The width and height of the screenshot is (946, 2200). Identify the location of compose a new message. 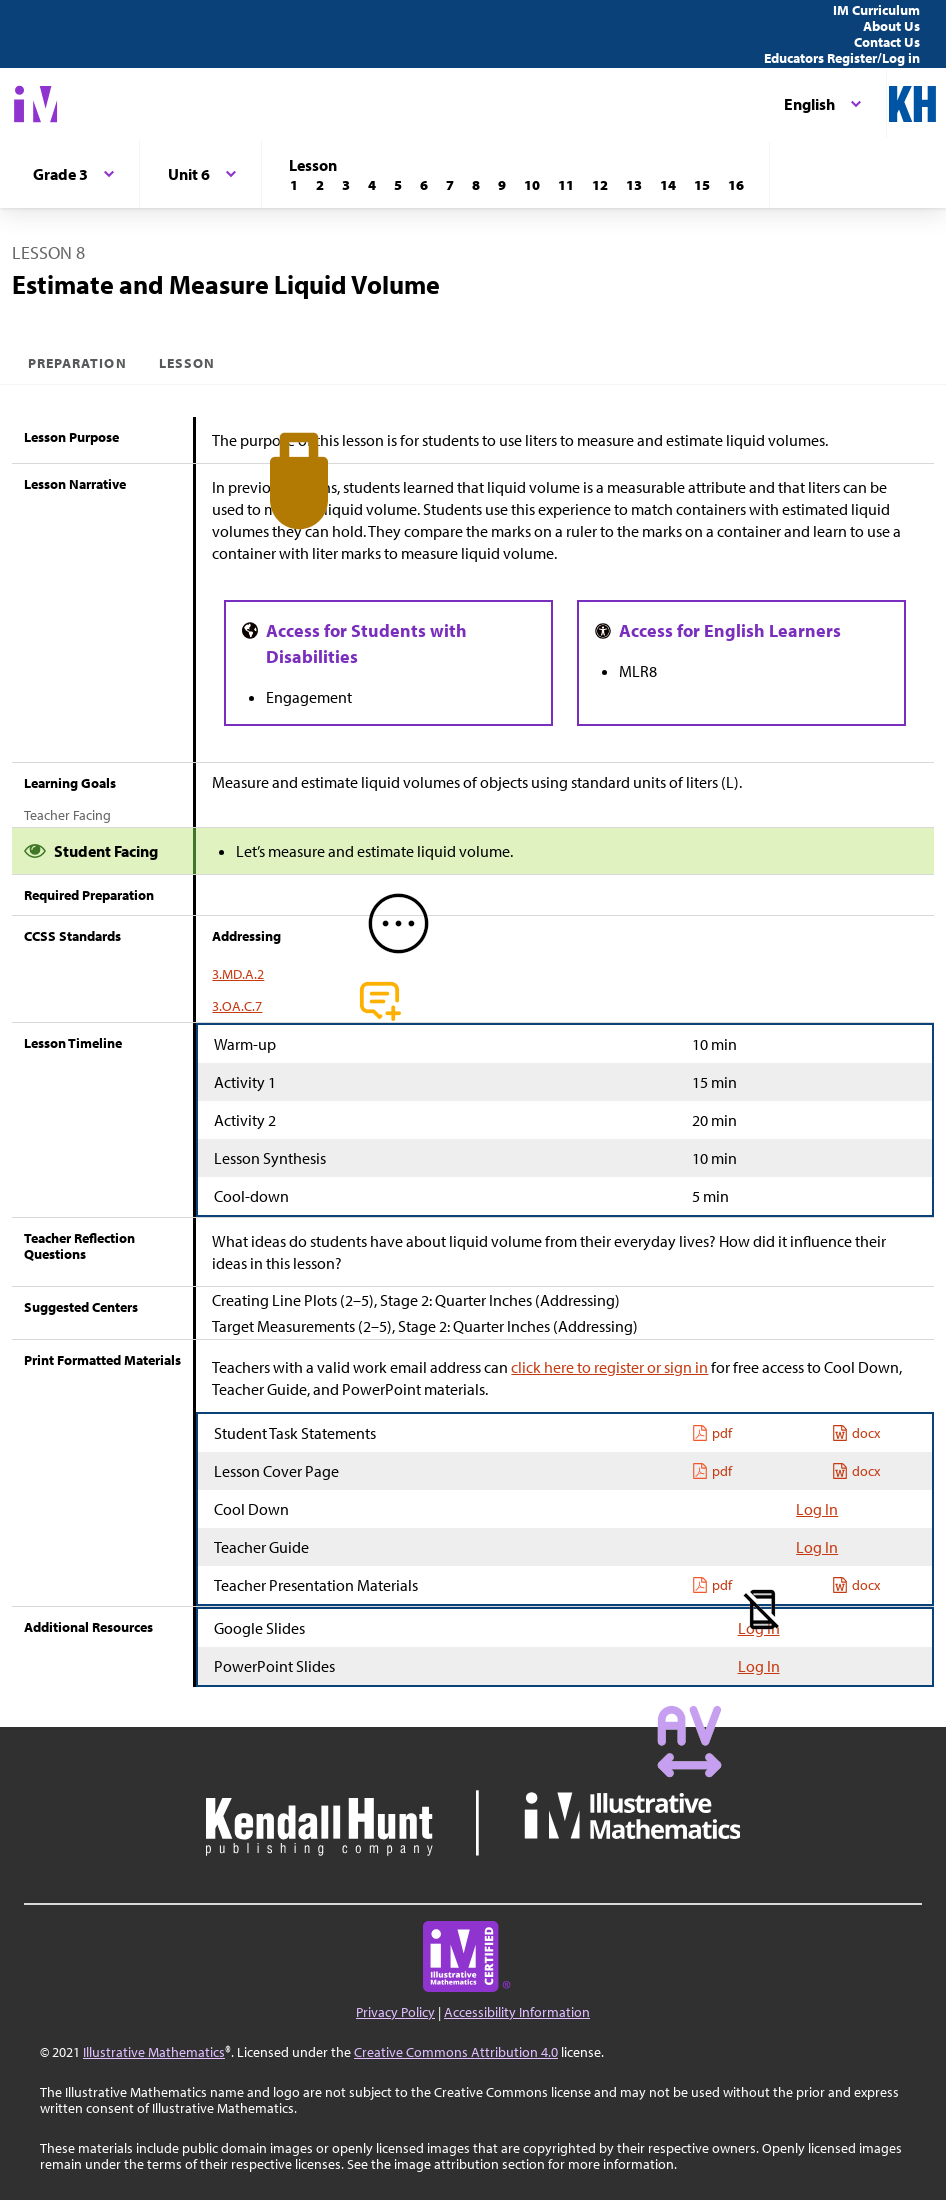
(379, 999).